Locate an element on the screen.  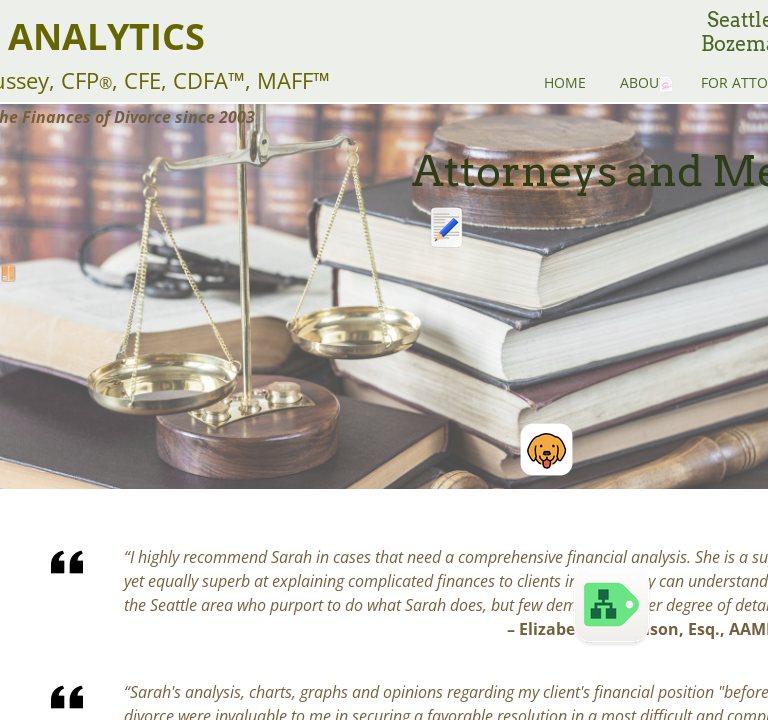
open What IP network utility app is located at coordinates (611, 604).